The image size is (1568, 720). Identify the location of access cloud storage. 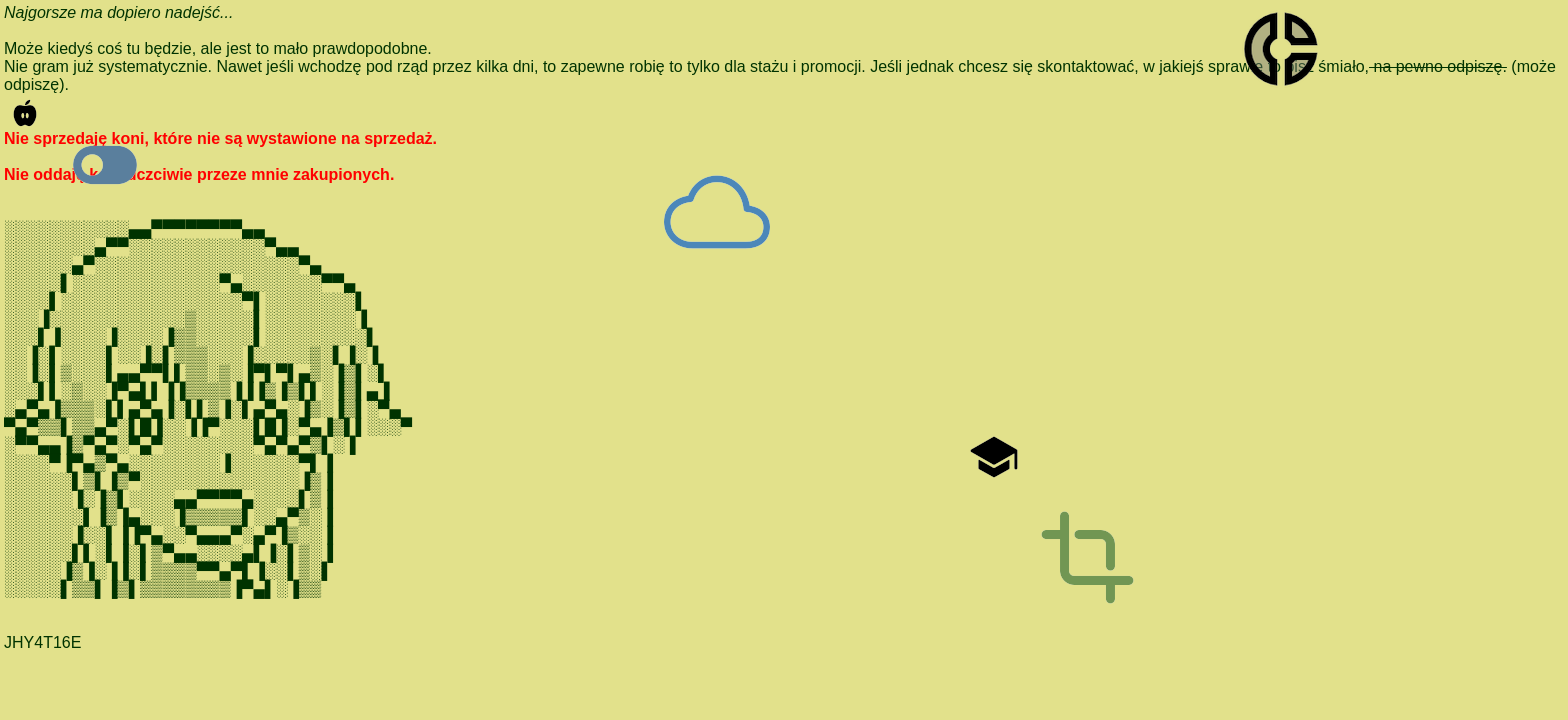
(717, 212).